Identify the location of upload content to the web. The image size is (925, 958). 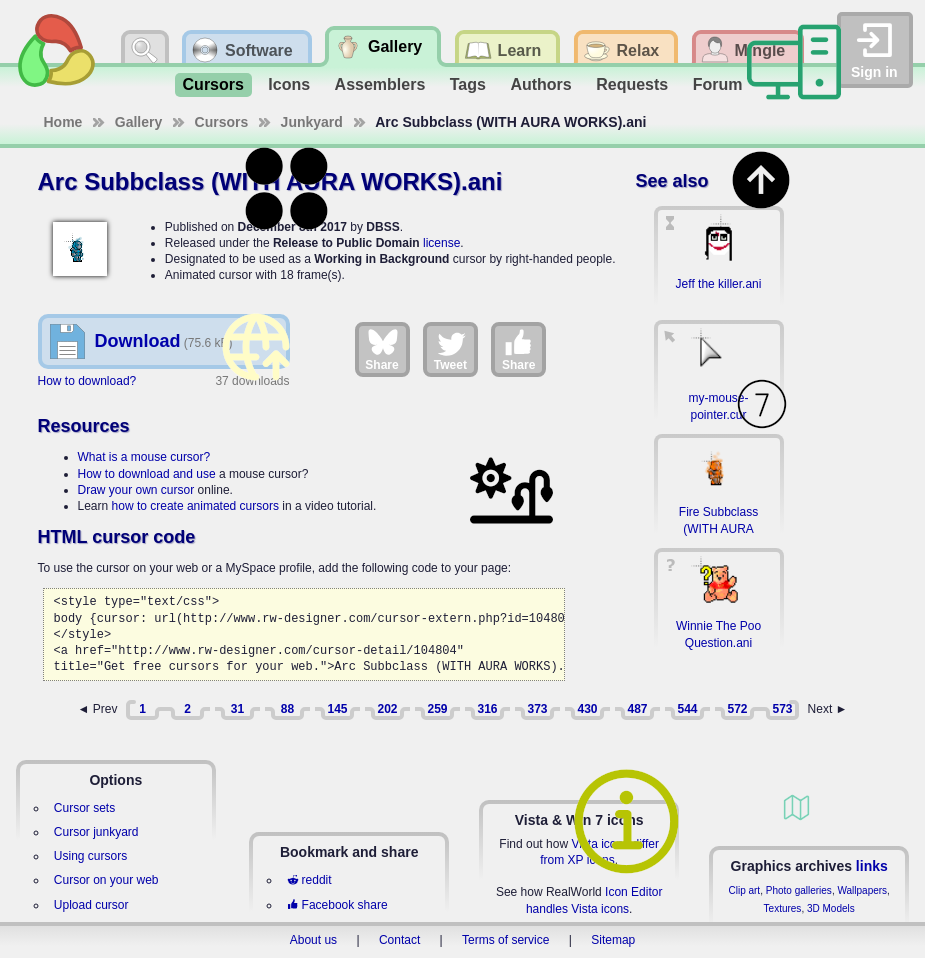
(256, 347).